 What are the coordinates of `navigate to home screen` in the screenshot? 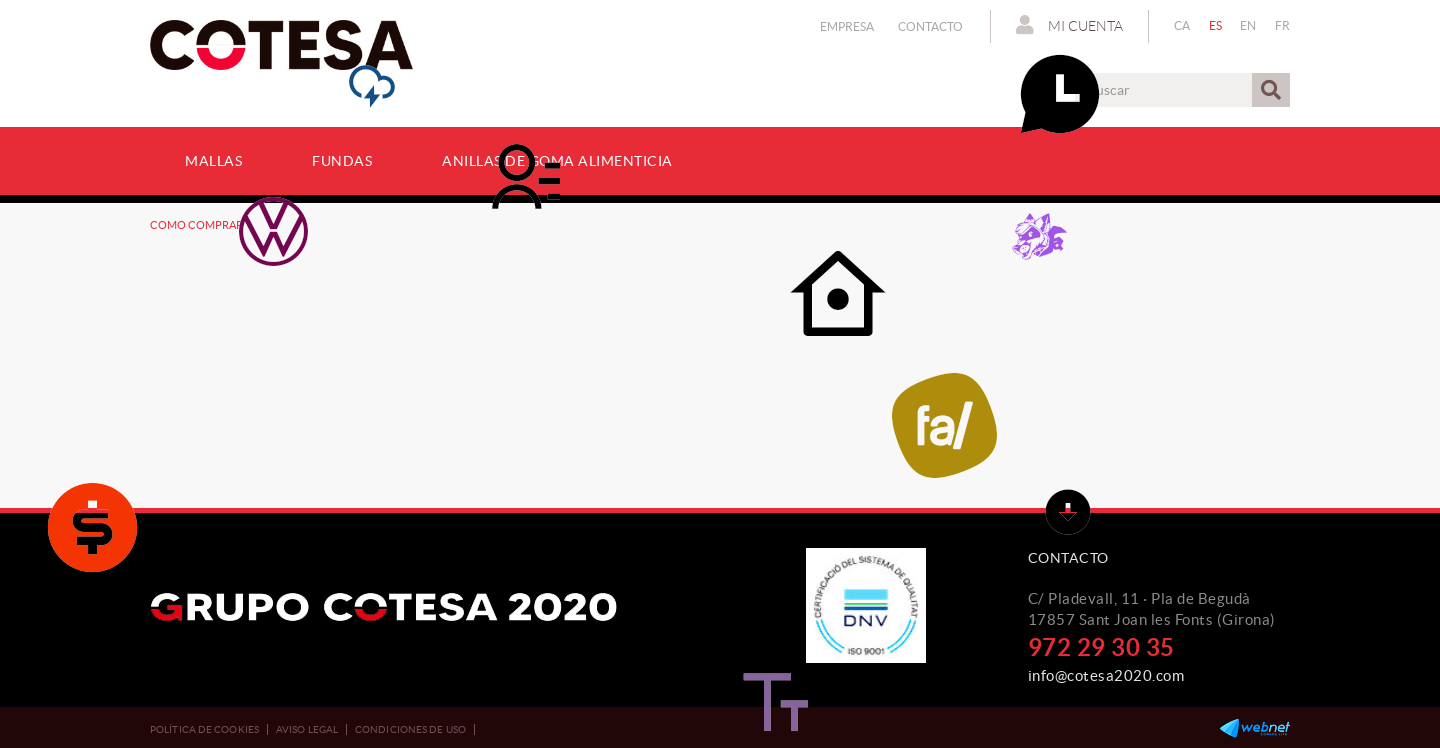 It's located at (838, 297).